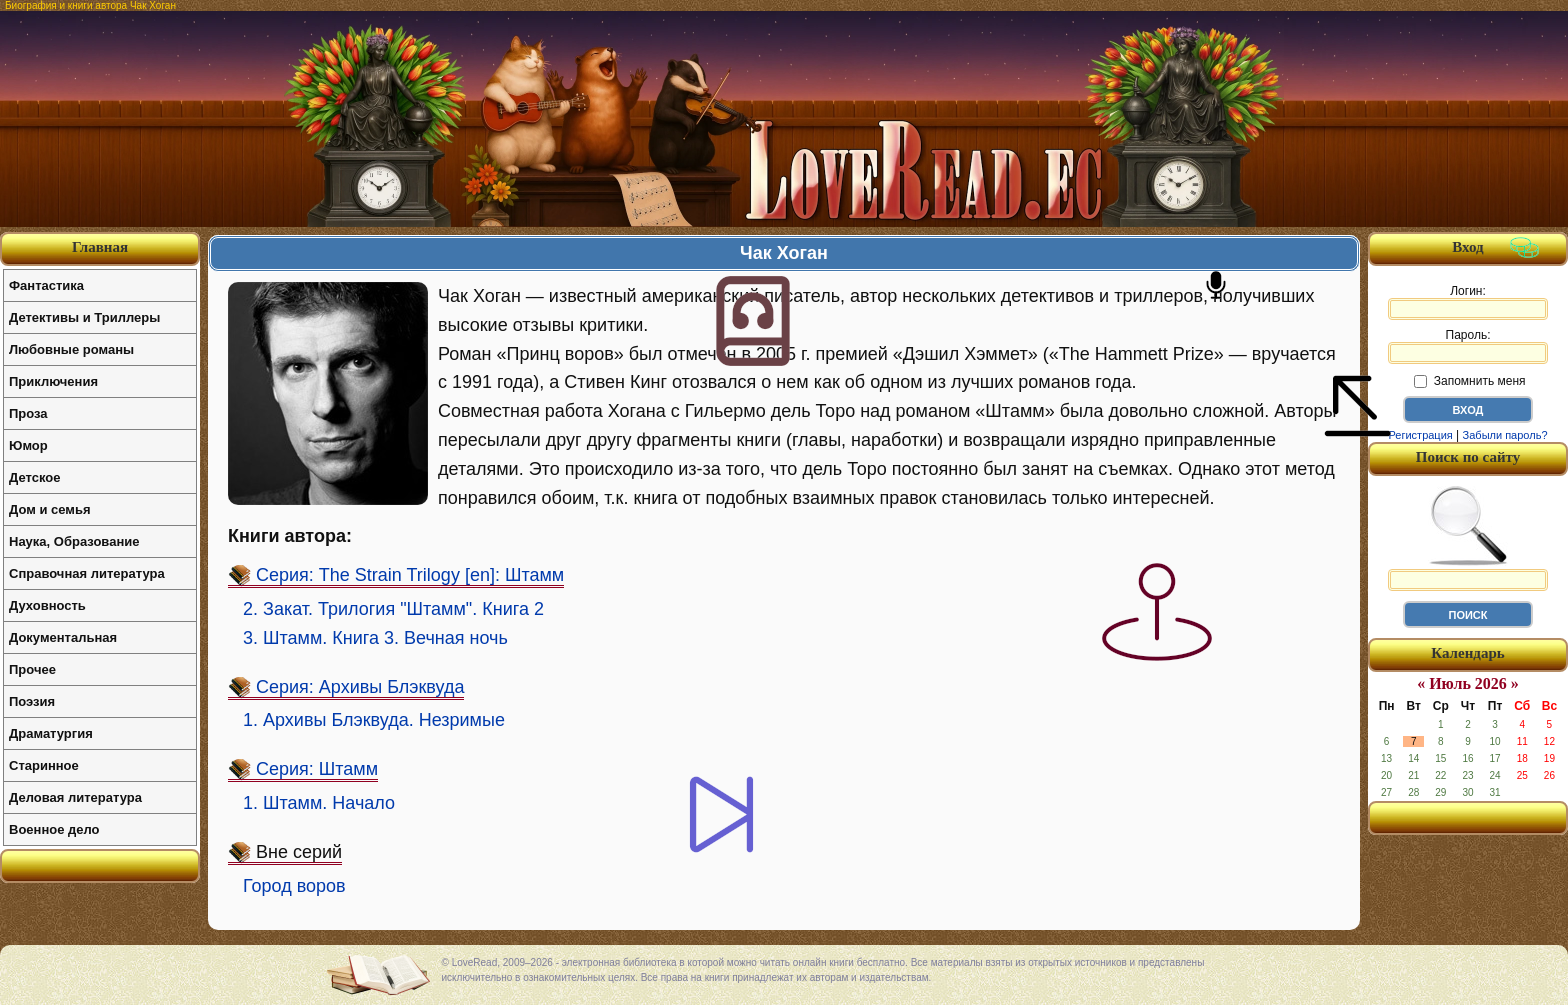 This screenshot has height=1005, width=1568. What do you see at coordinates (1524, 247) in the screenshot?
I see `view your coin balance or currency` at bounding box center [1524, 247].